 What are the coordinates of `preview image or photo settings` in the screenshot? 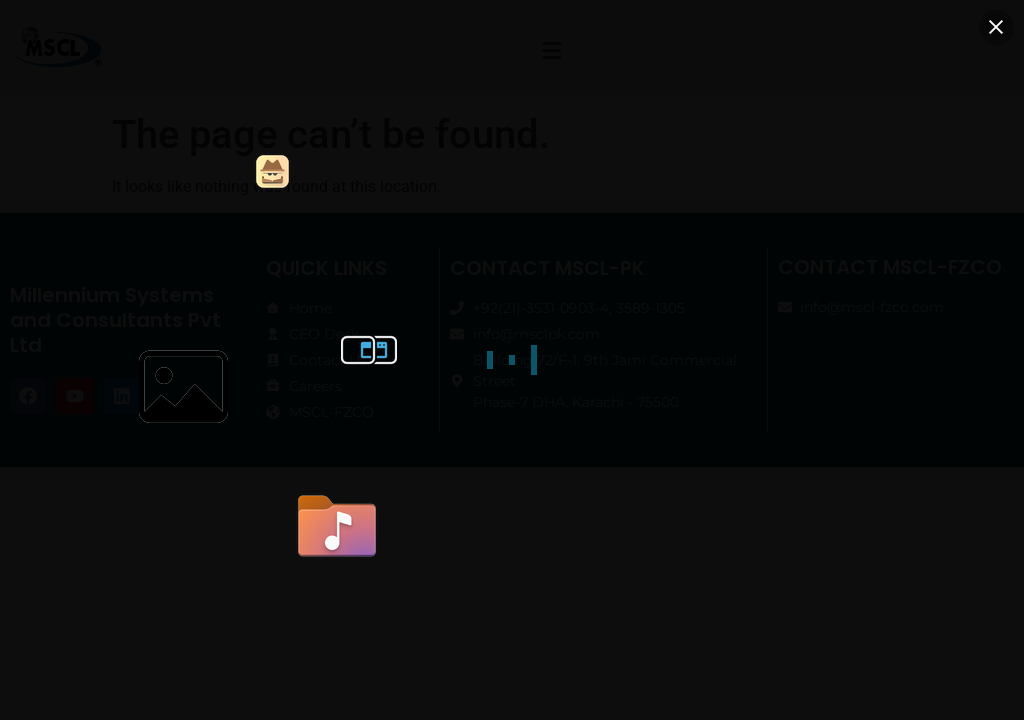 It's located at (183, 389).